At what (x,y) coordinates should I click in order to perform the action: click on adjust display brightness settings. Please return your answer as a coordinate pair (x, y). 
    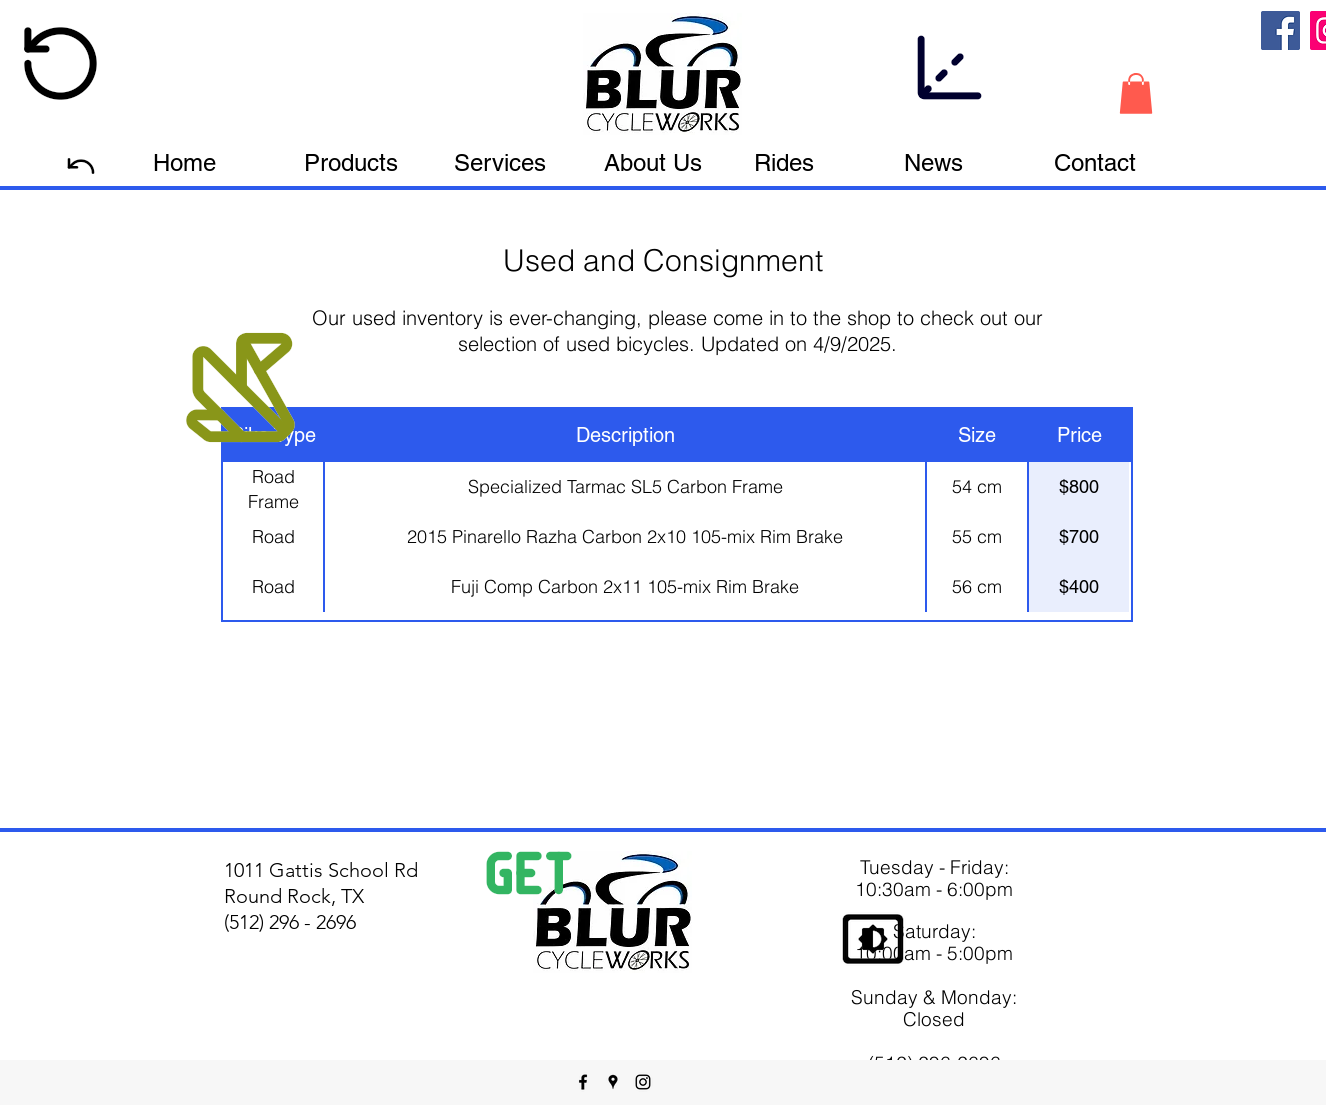
    Looking at the image, I should click on (873, 939).